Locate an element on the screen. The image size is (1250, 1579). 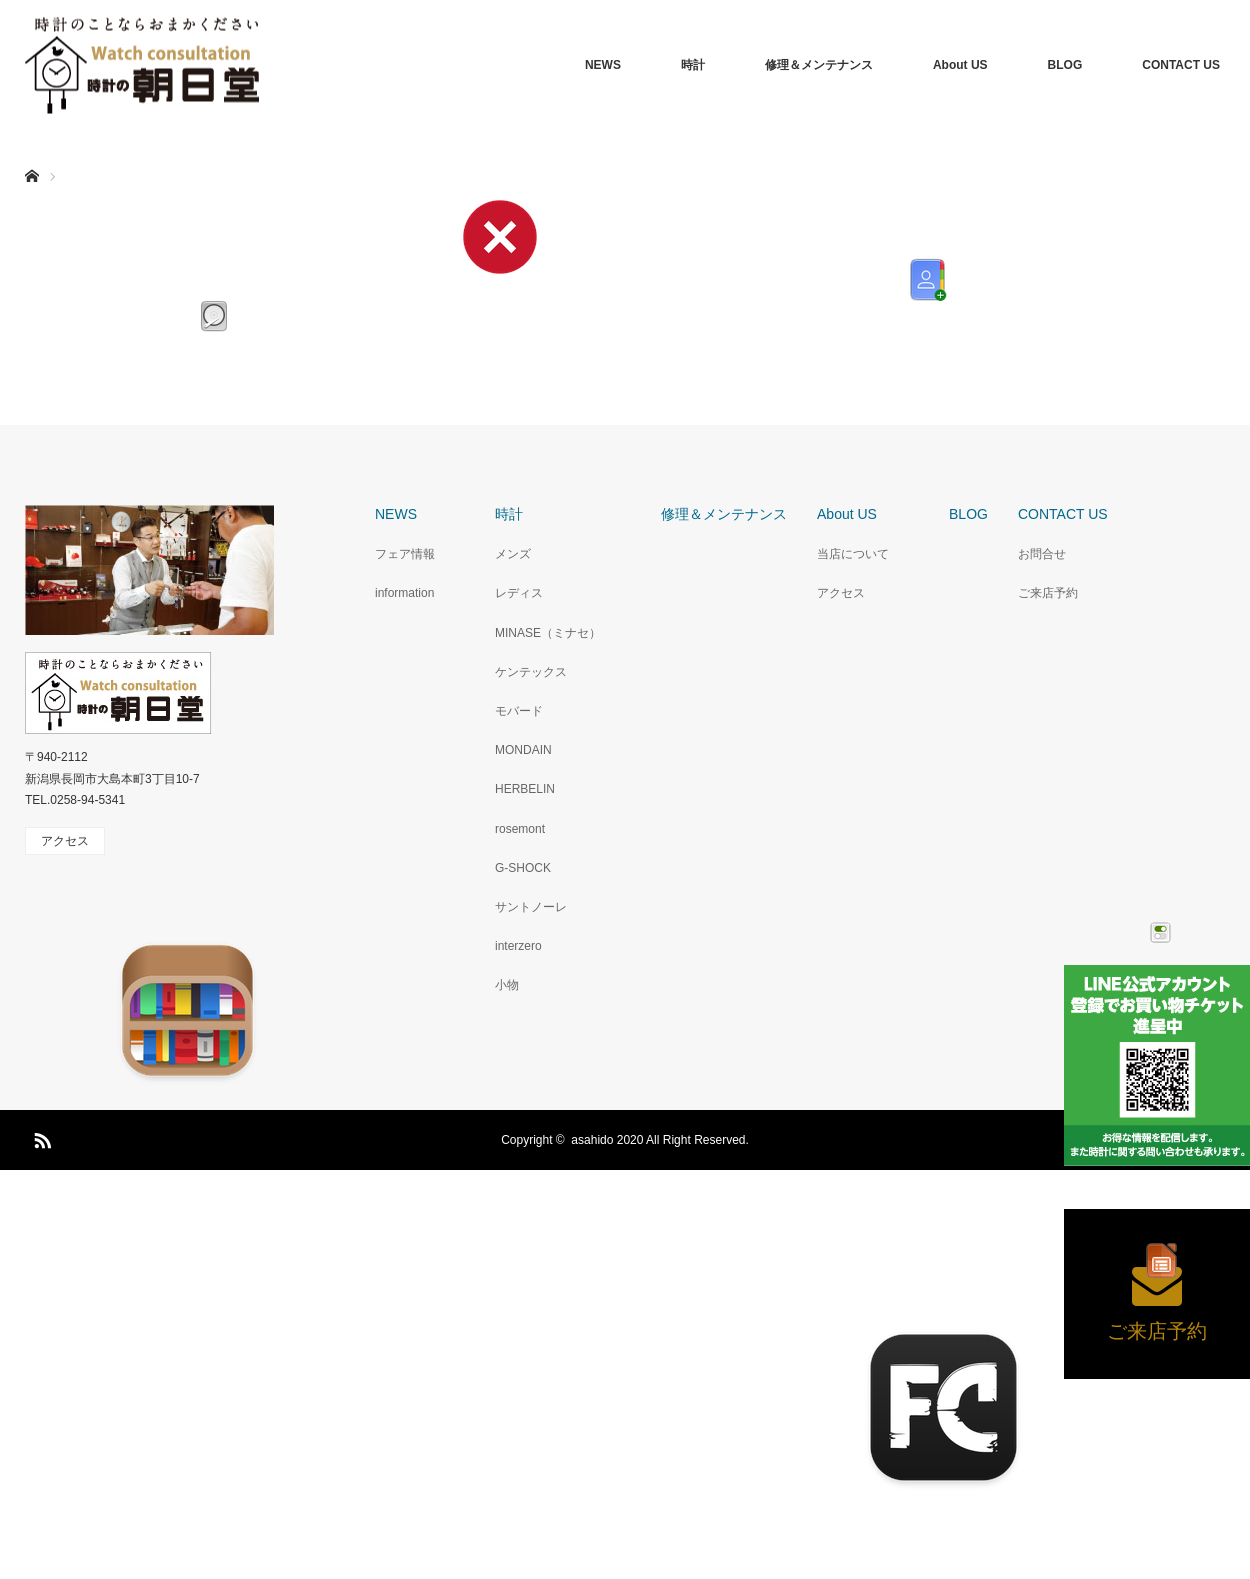
open libreoffice impress presentation software is located at coordinates (1161, 1260).